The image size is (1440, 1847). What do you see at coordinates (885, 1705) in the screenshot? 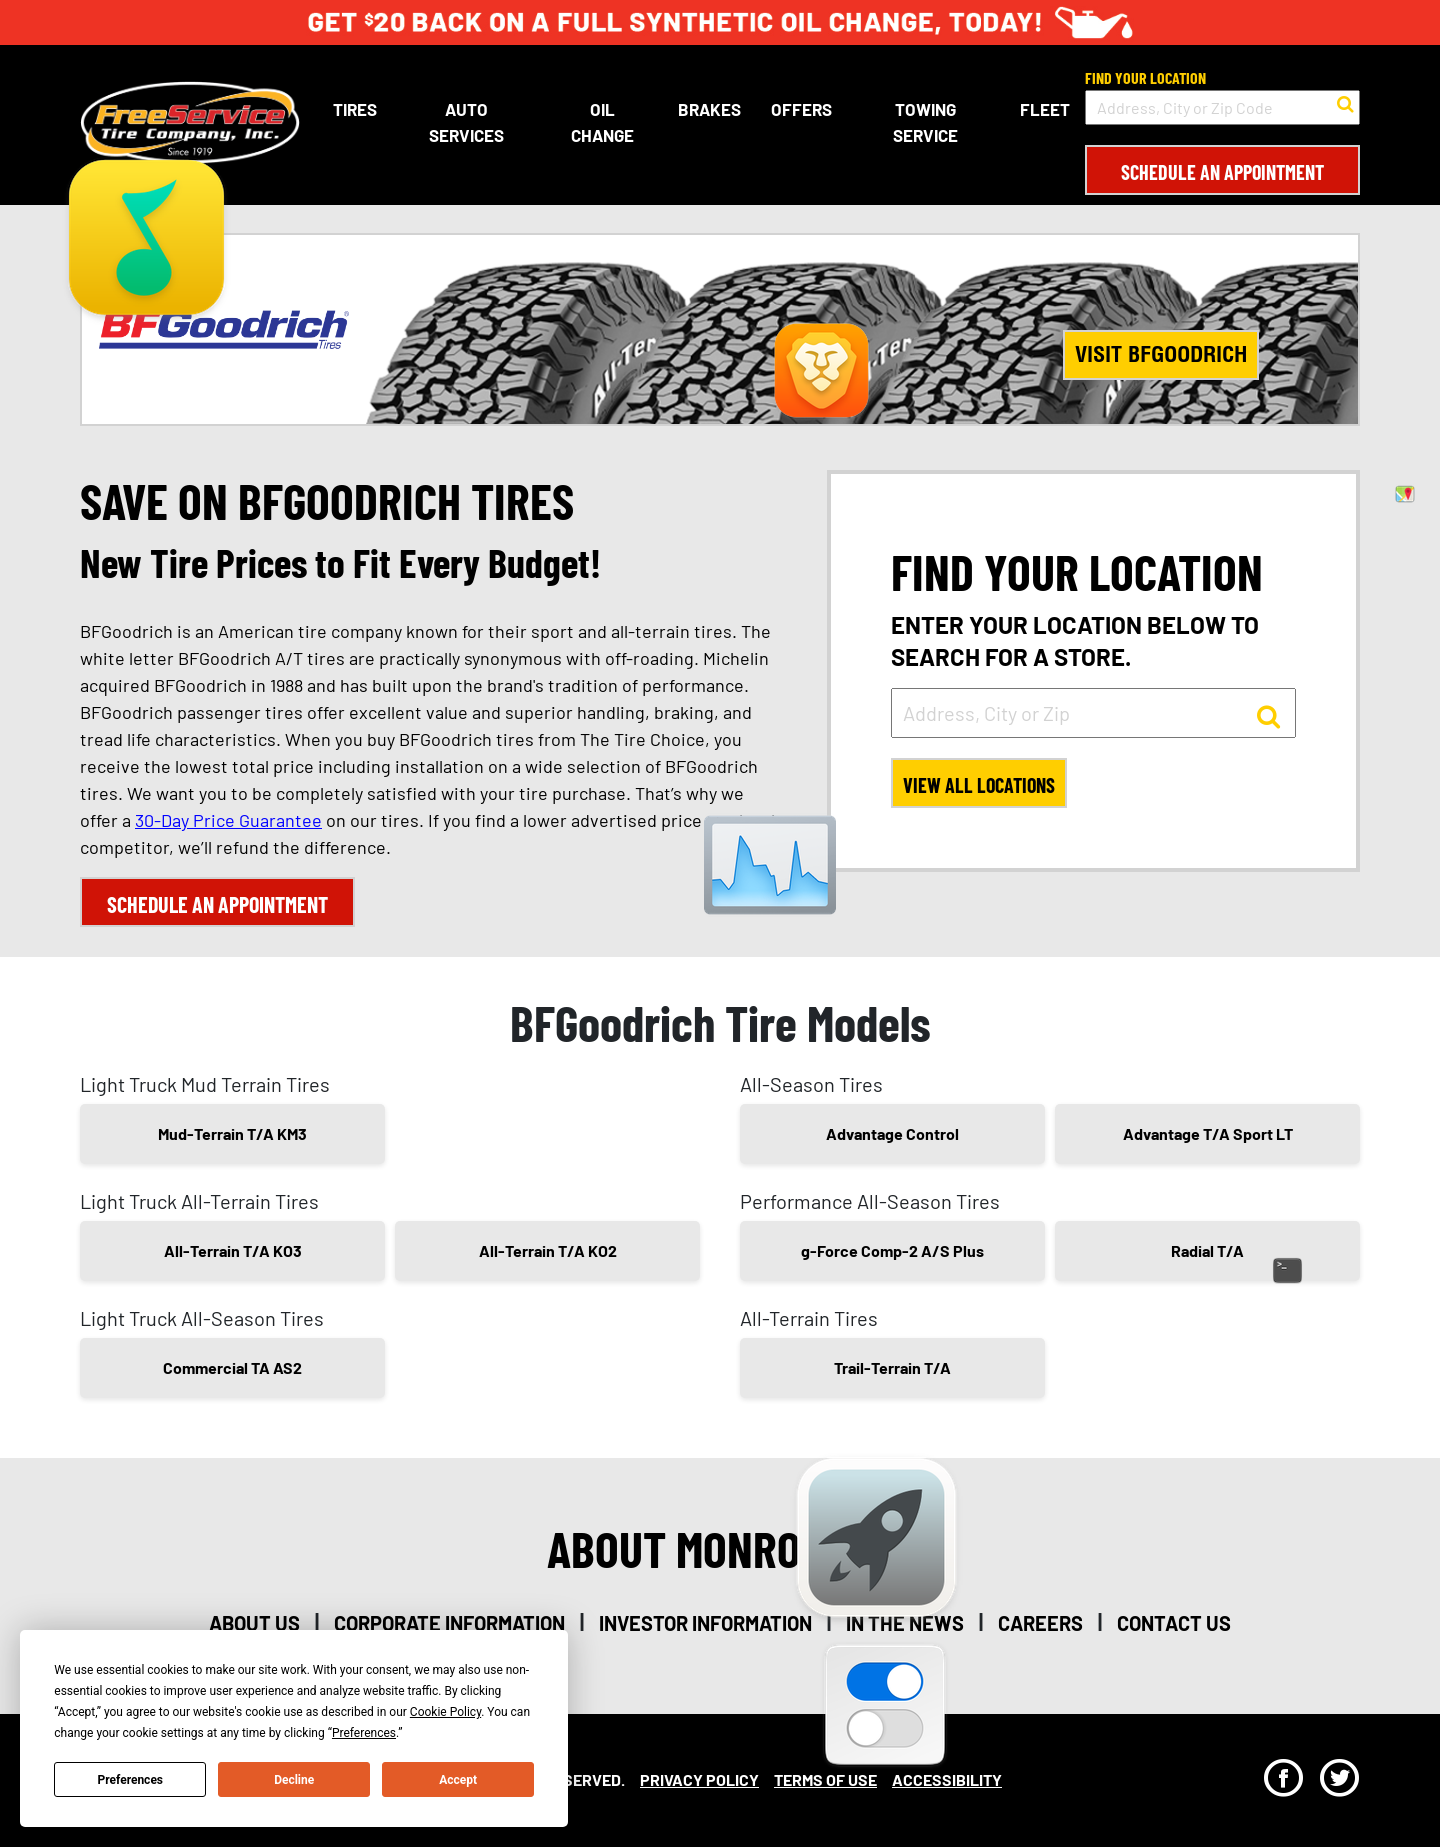
I see `open system tweaks or settings customization` at bounding box center [885, 1705].